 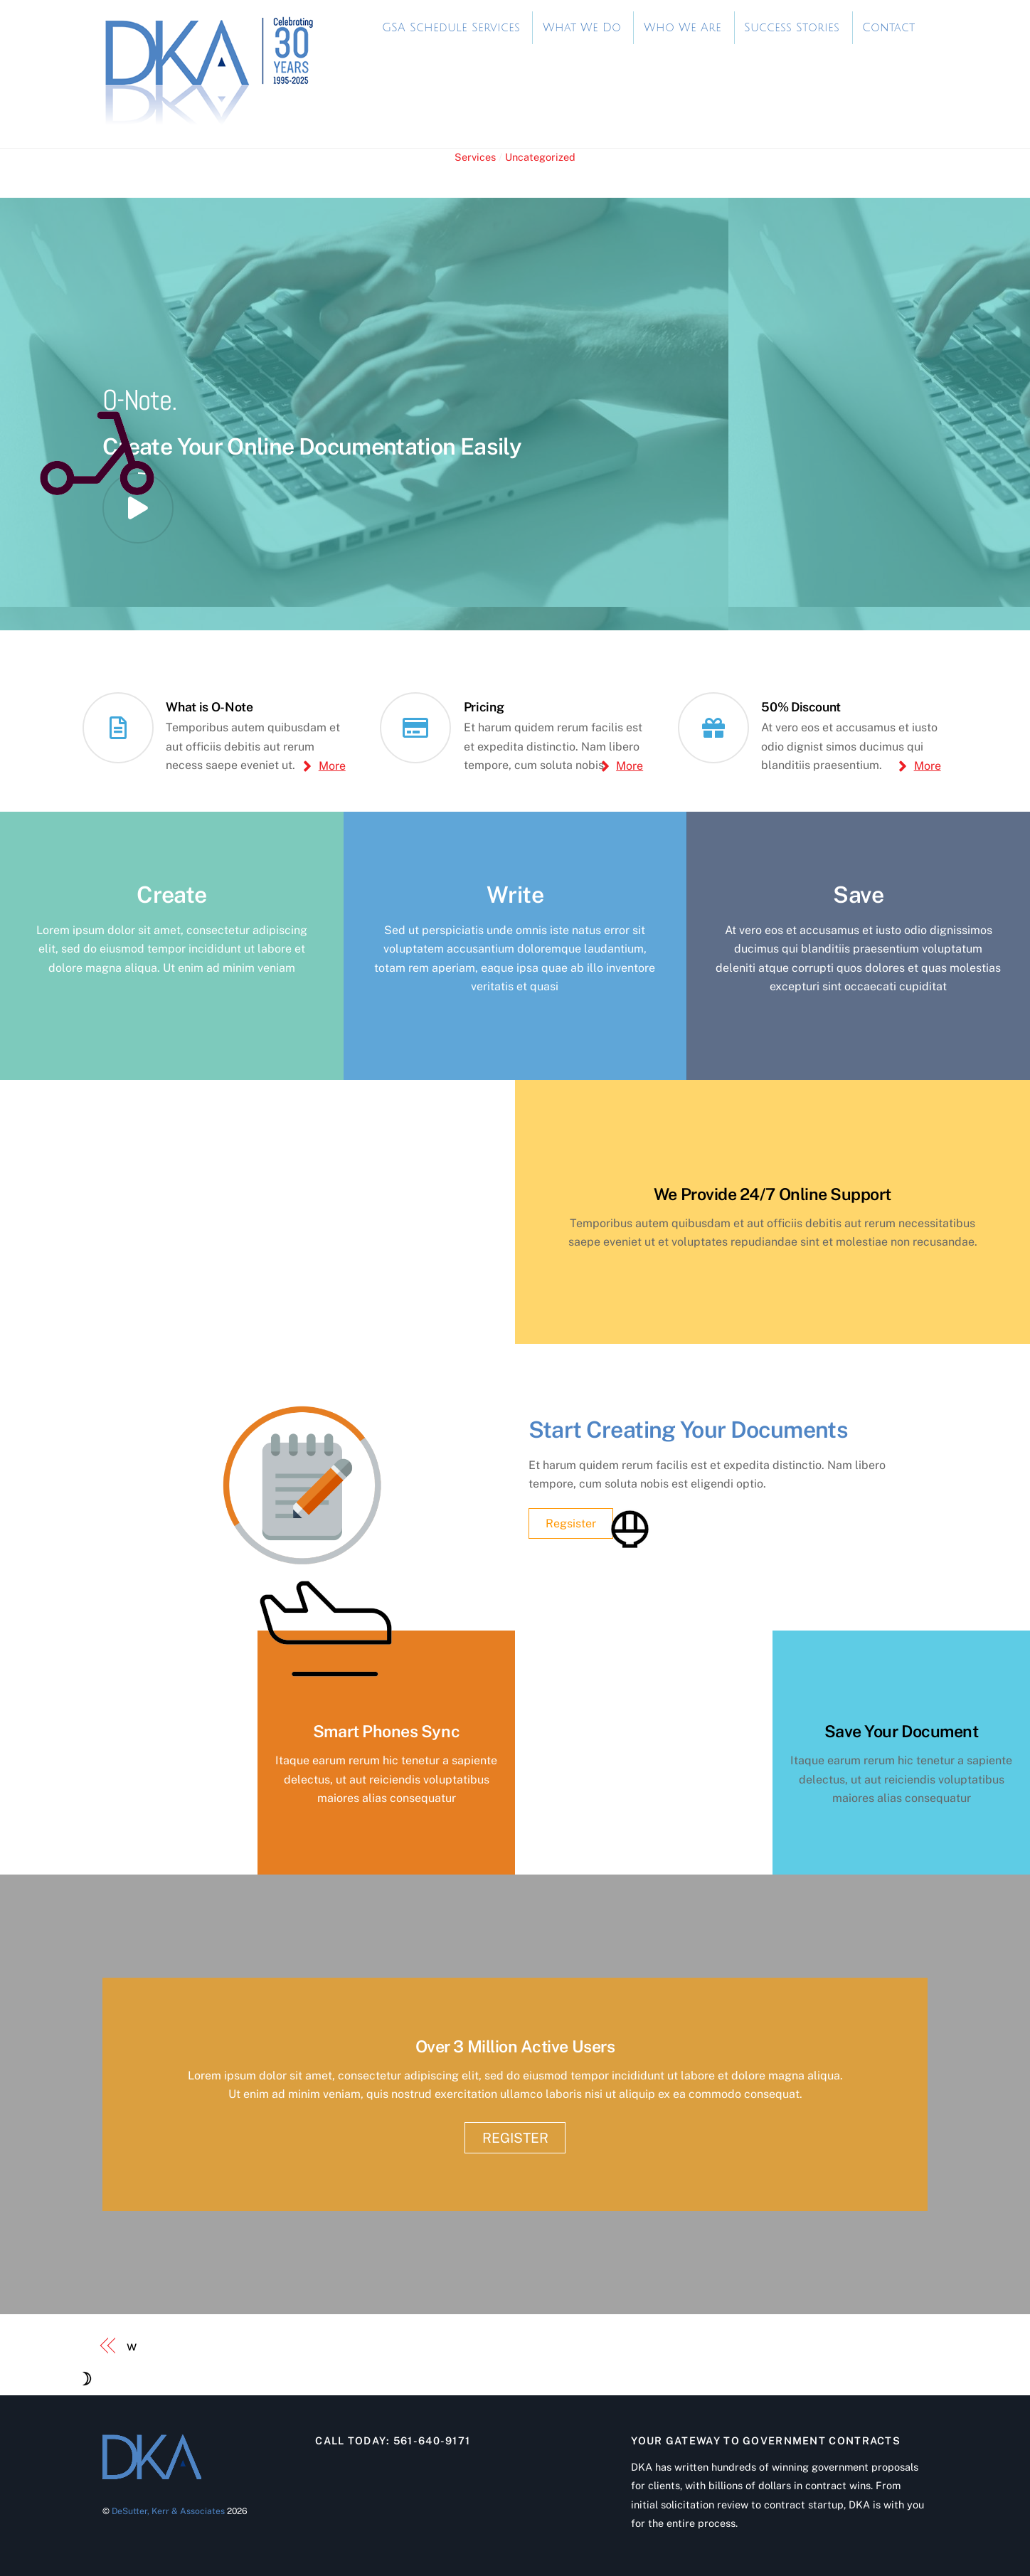 What do you see at coordinates (97, 457) in the screenshot?
I see `select scooter as transportation mode` at bounding box center [97, 457].